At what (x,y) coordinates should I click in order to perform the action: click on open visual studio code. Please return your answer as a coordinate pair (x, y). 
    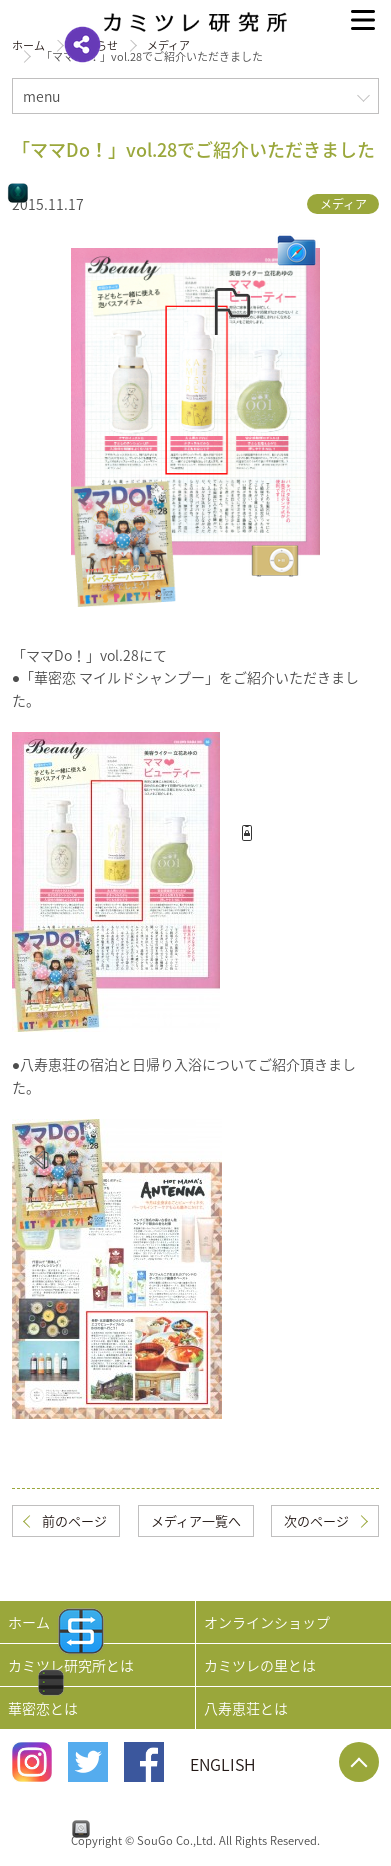
    Looking at the image, I should click on (39, 1160).